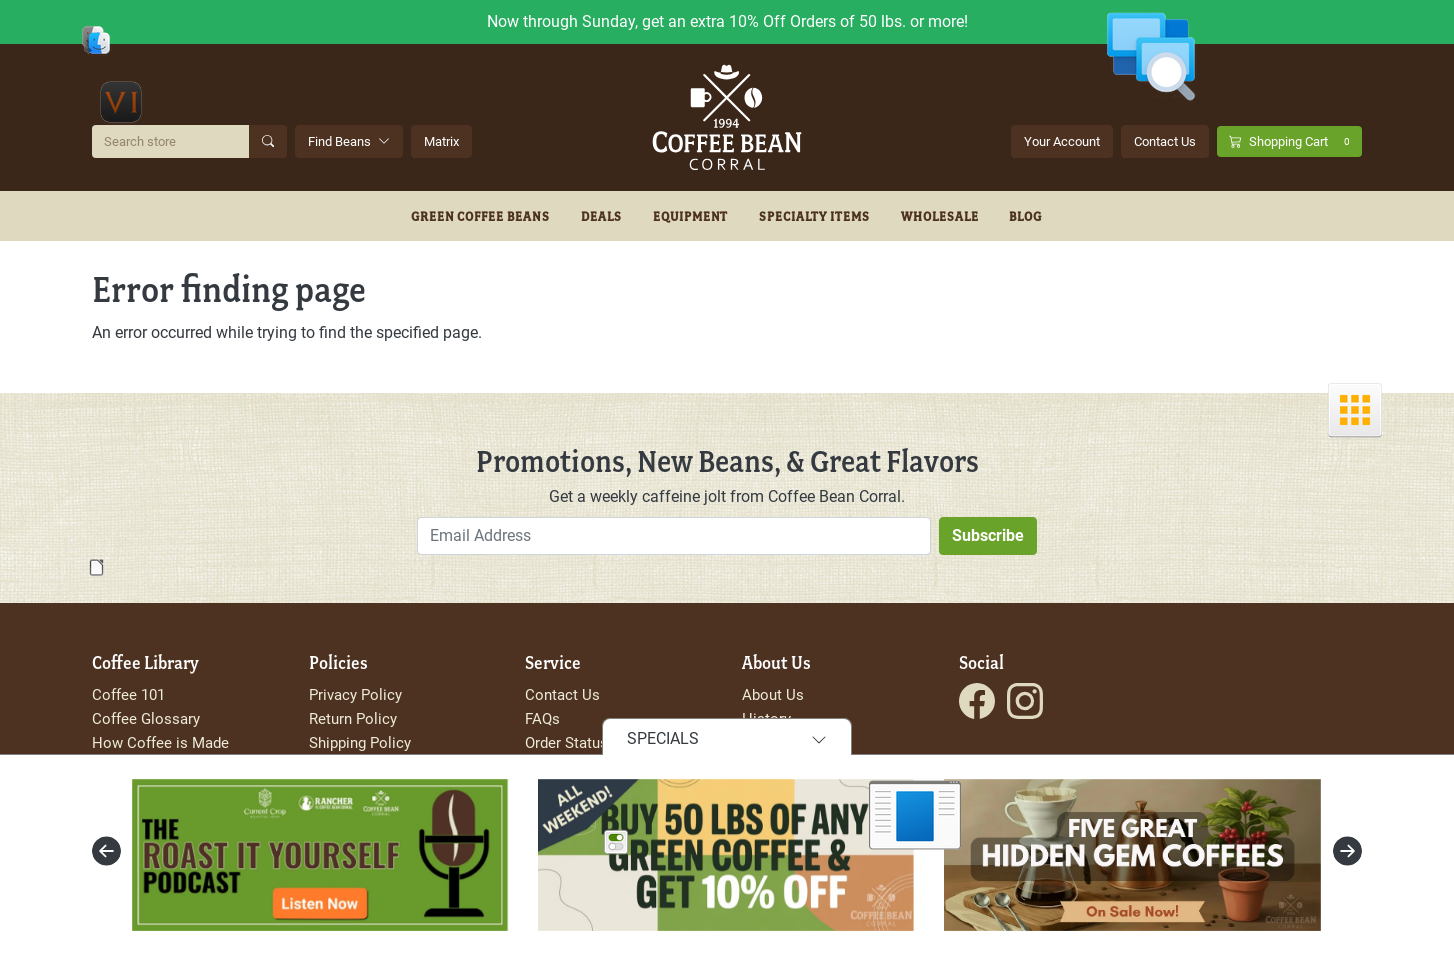  What do you see at coordinates (1153, 59) in the screenshot?
I see `open packet viewer application` at bounding box center [1153, 59].